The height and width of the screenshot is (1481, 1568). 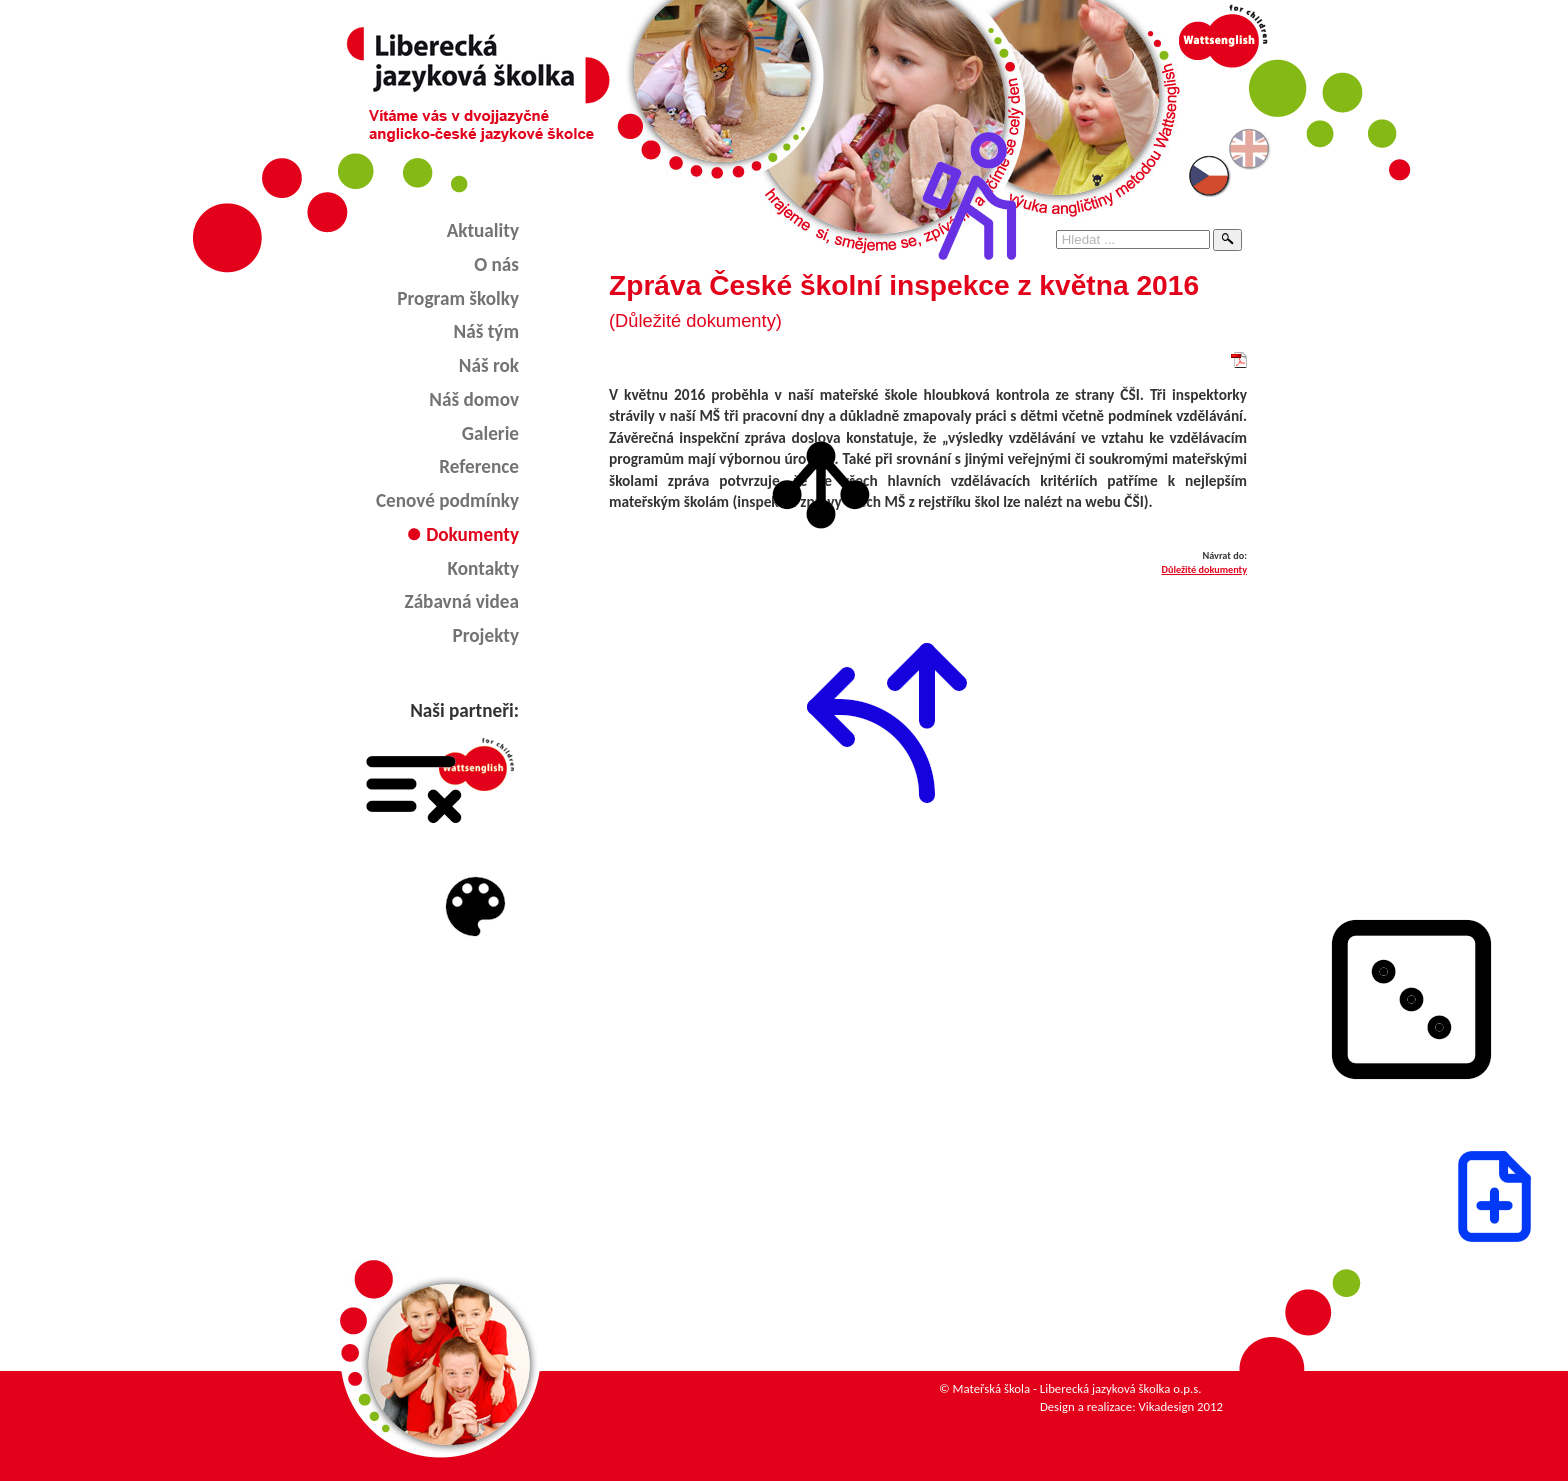 What do you see at coordinates (975, 196) in the screenshot?
I see `access hiking or trail activities` at bounding box center [975, 196].